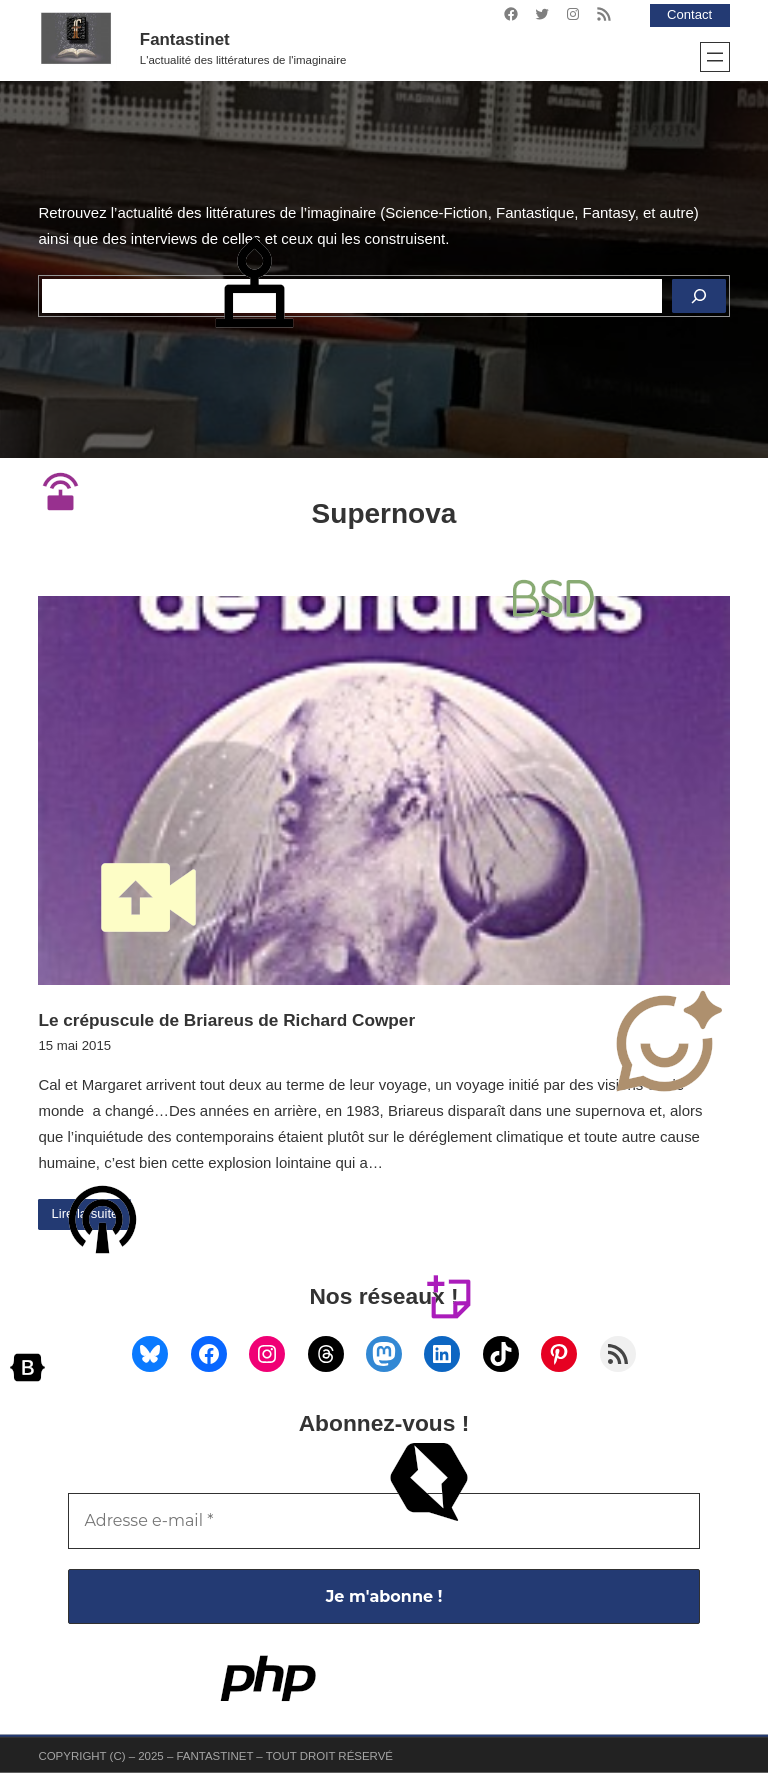 The width and height of the screenshot is (768, 1773). Describe the element at coordinates (268, 1681) in the screenshot. I see `indicates PHP programming language or technology` at that location.